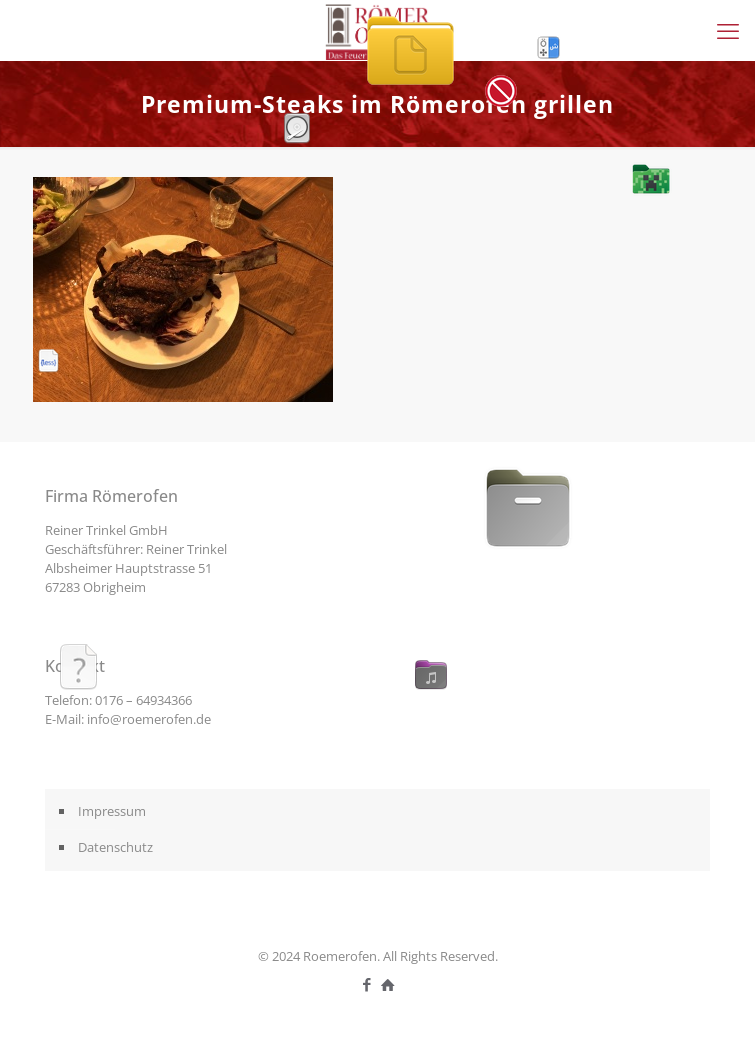 The height and width of the screenshot is (1055, 755). Describe the element at coordinates (501, 91) in the screenshot. I see `remove a group or team` at that location.